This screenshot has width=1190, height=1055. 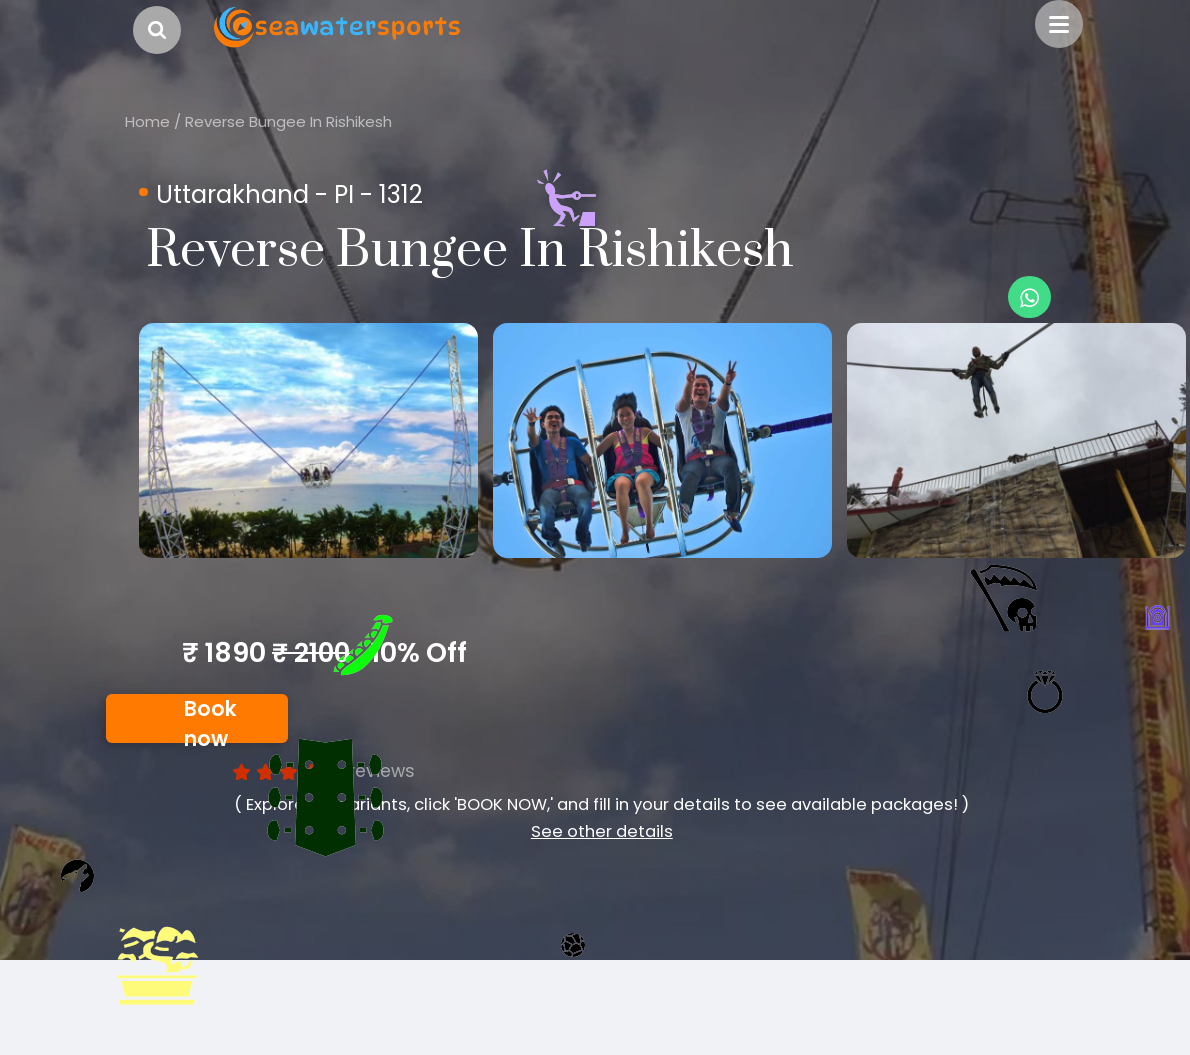 What do you see at coordinates (567, 196) in the screenshot?
I see `pull or drag an object` at bounding box center [567, 196].